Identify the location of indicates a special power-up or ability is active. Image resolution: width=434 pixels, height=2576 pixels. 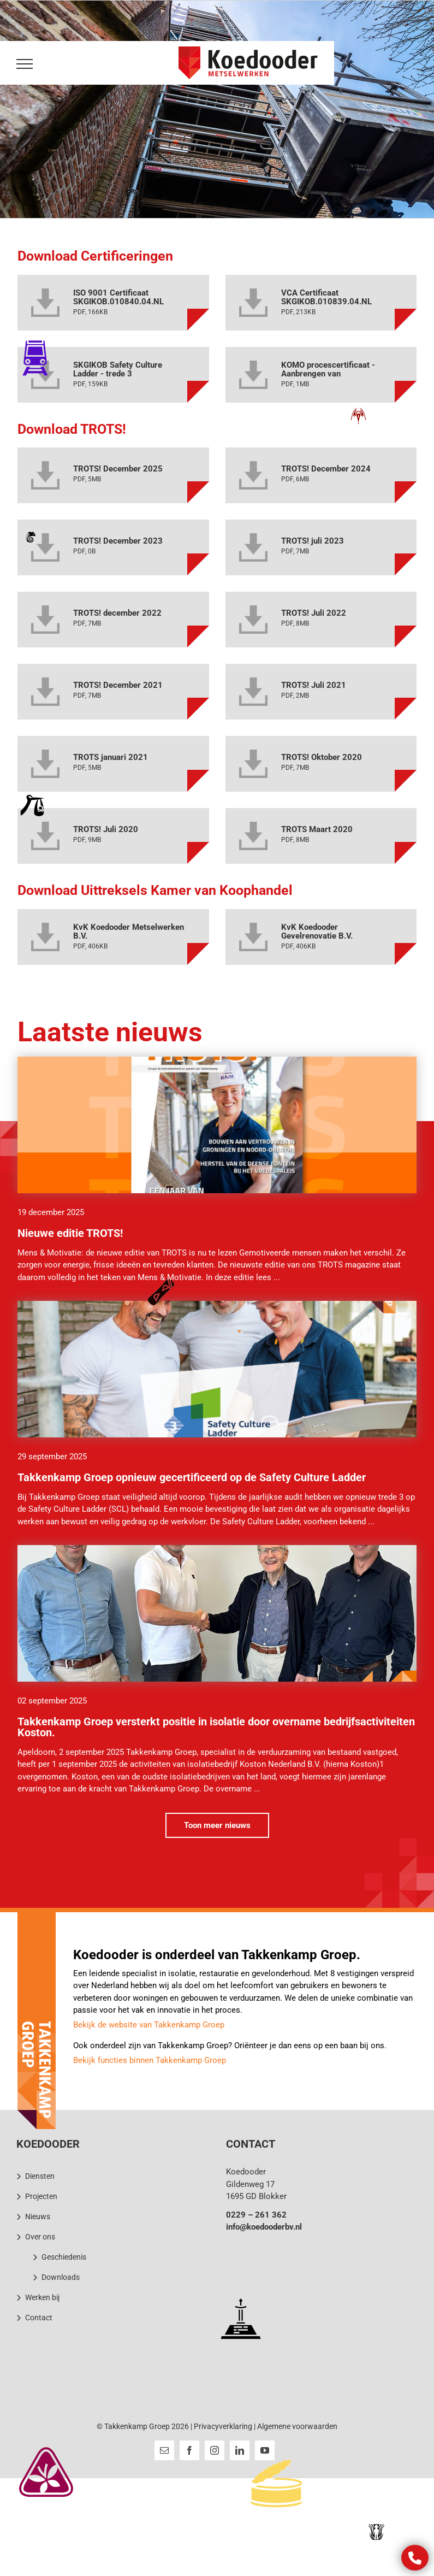
(376, 2532).